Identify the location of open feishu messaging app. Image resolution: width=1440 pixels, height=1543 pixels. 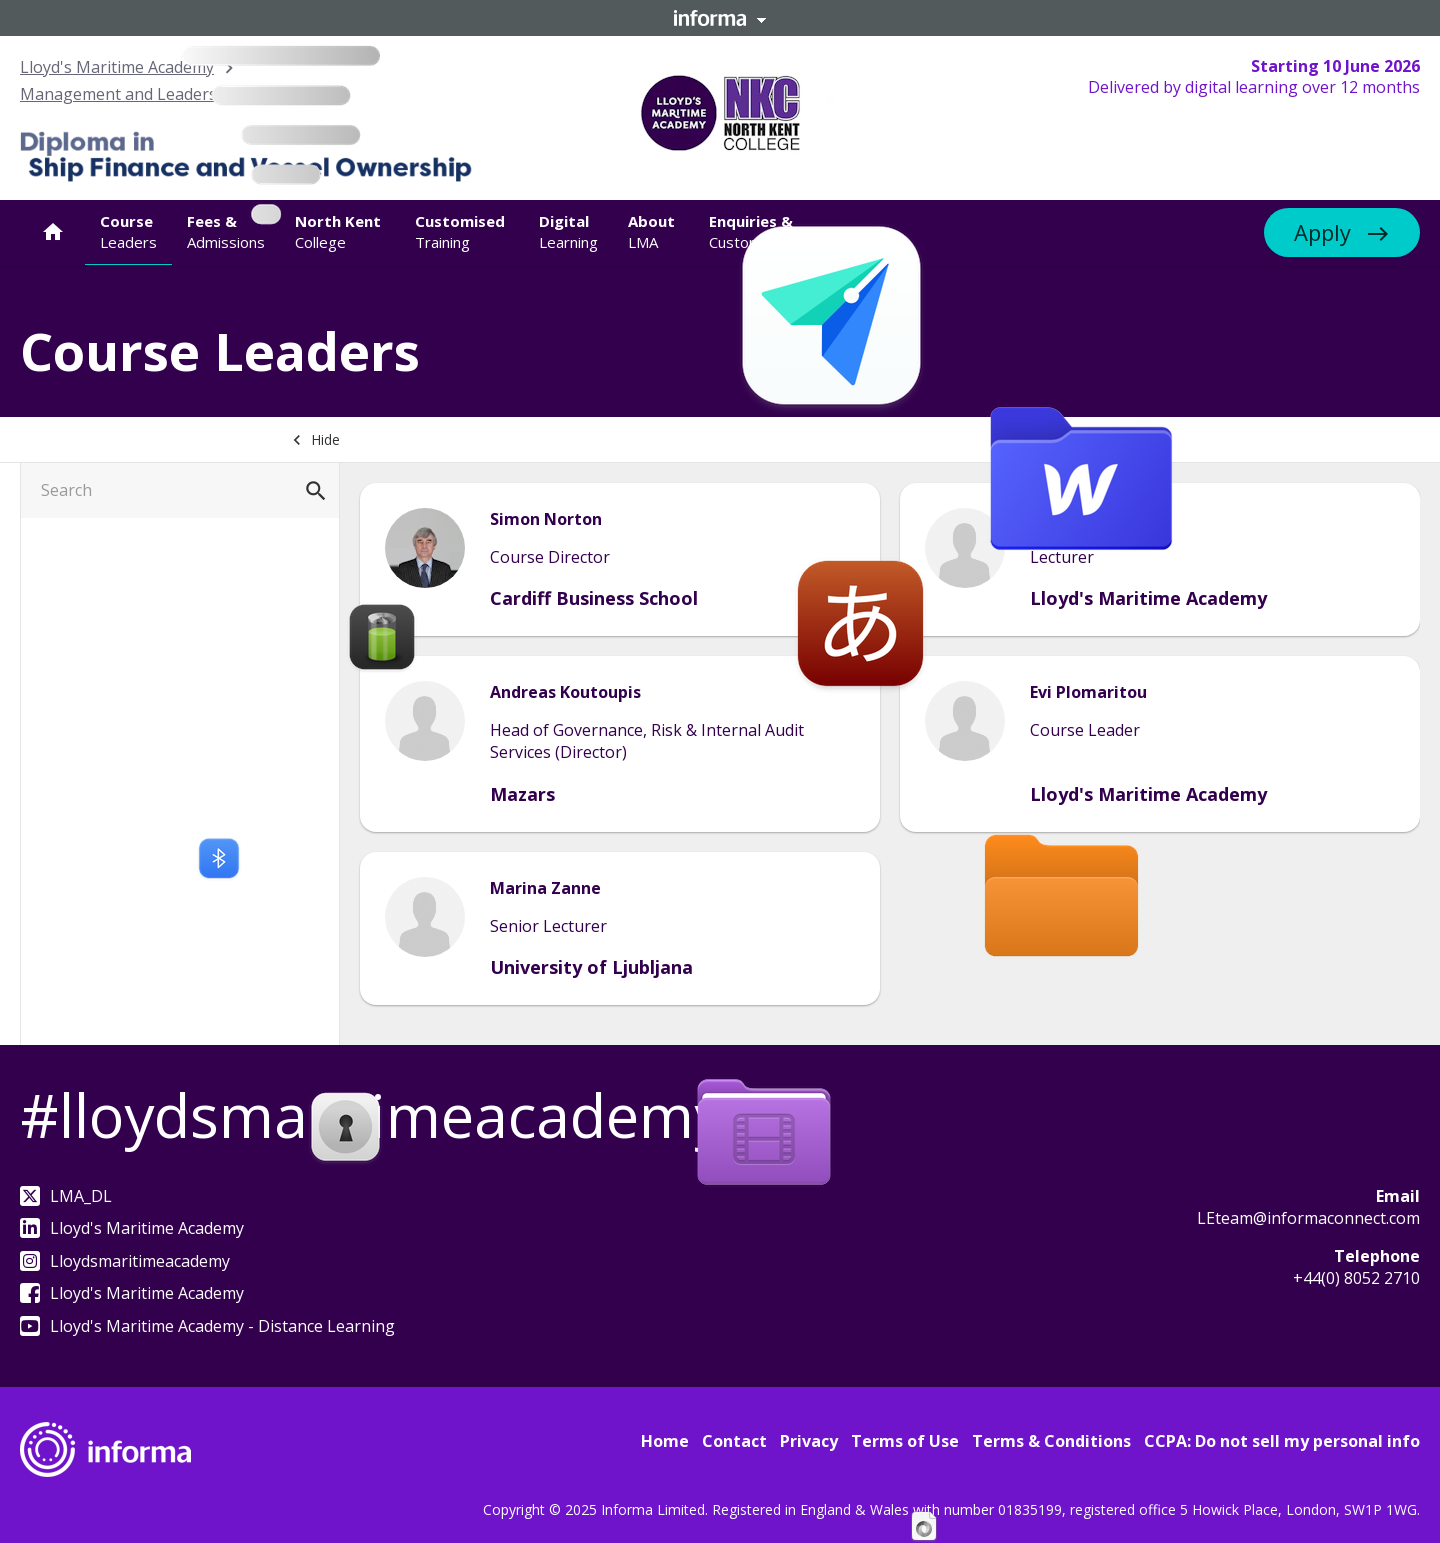
(831, 315).